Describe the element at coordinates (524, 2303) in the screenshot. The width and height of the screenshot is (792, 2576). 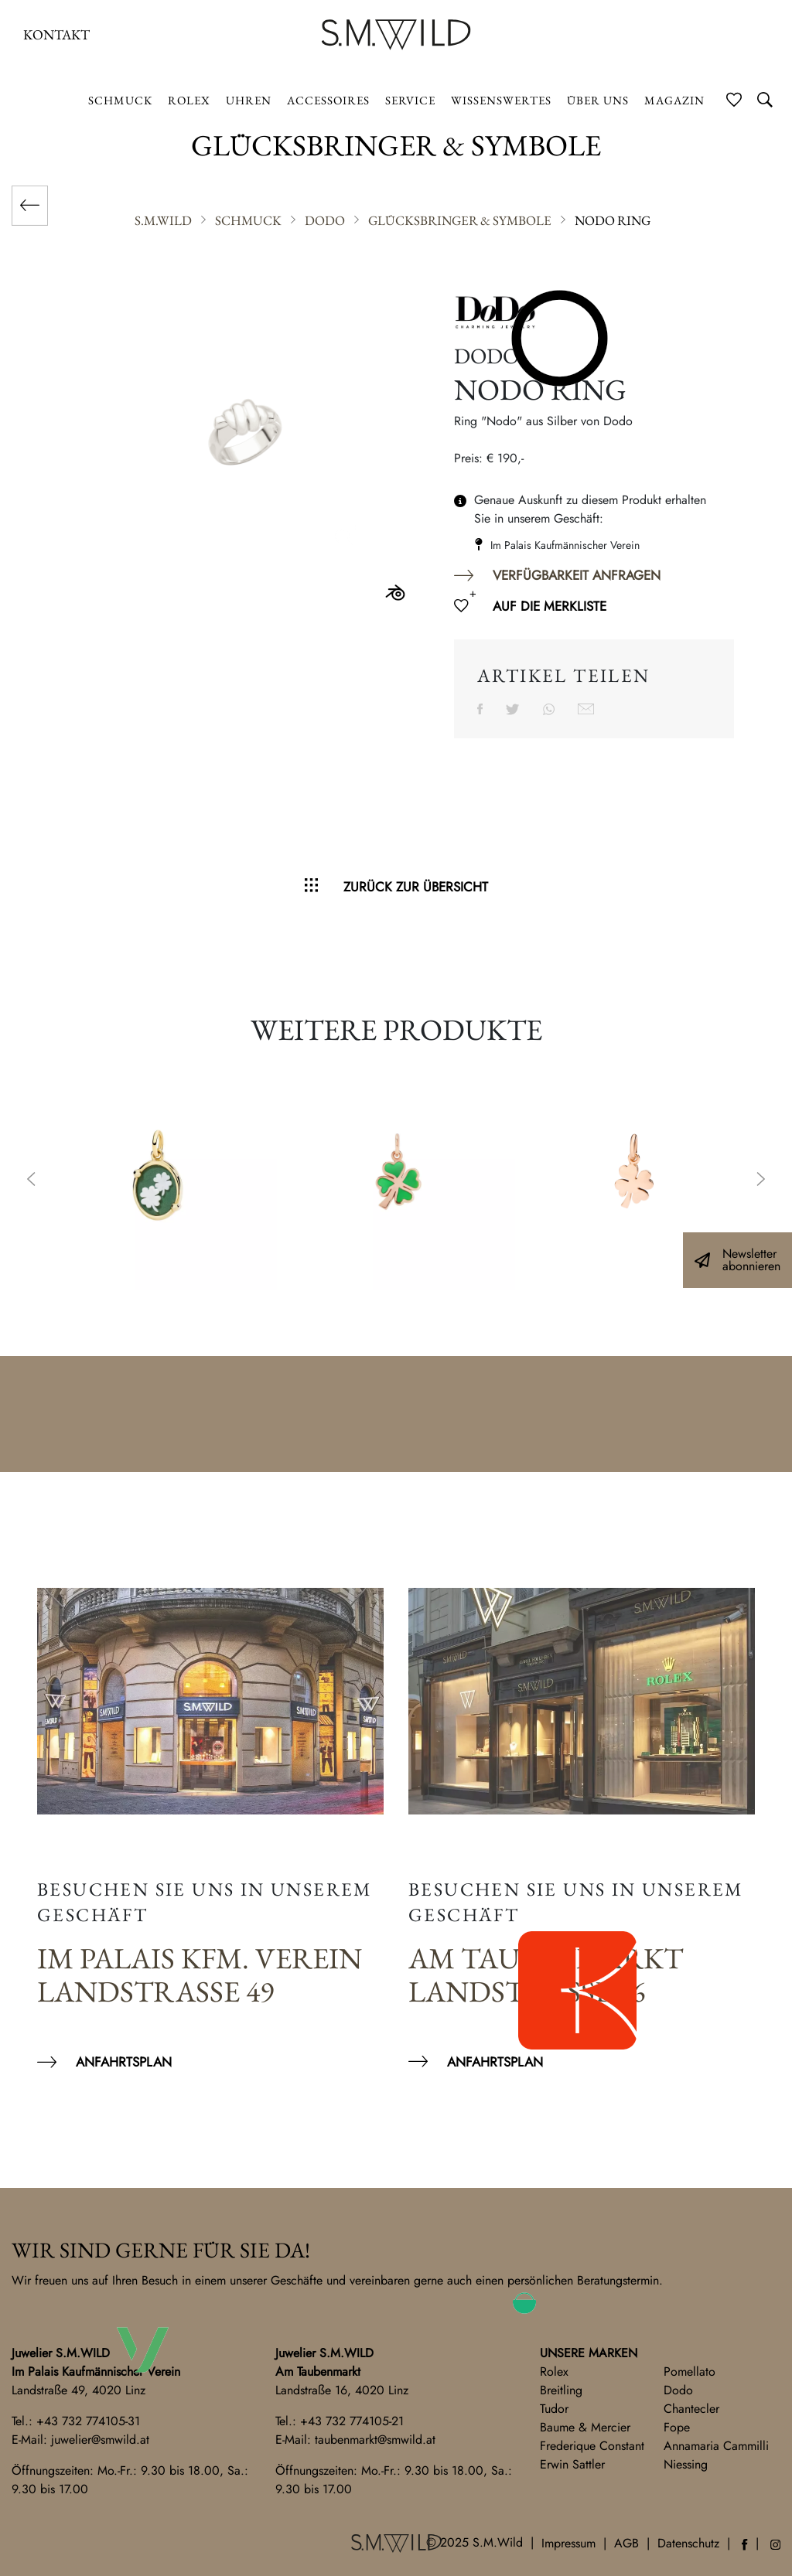
I see `umami analytics platform logo` at that location.